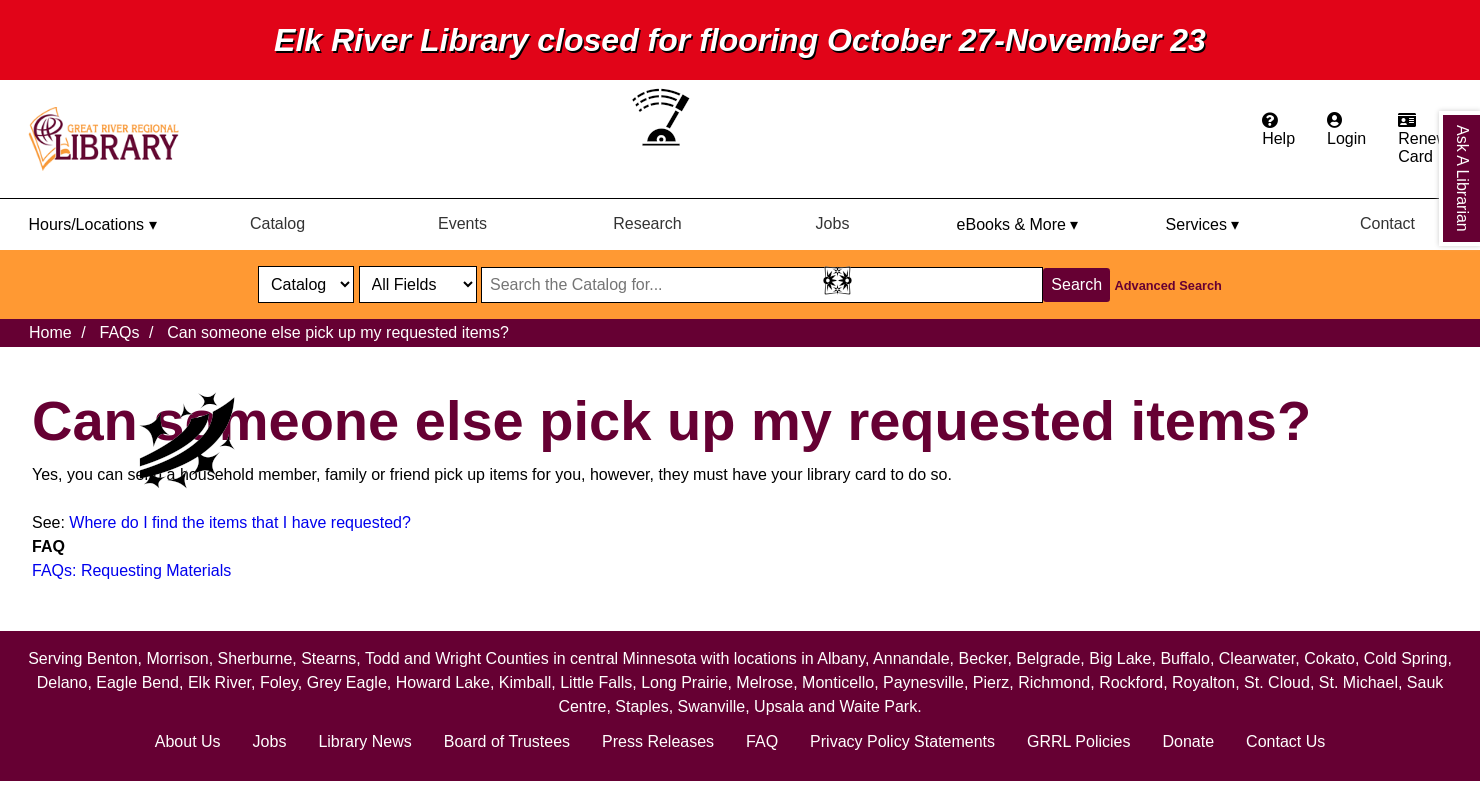 This screenshot has width=1480, height=786. Describe the element at coordinates (837, 280) in the screenshot. I see `decorative tile or pattern element` at that location.